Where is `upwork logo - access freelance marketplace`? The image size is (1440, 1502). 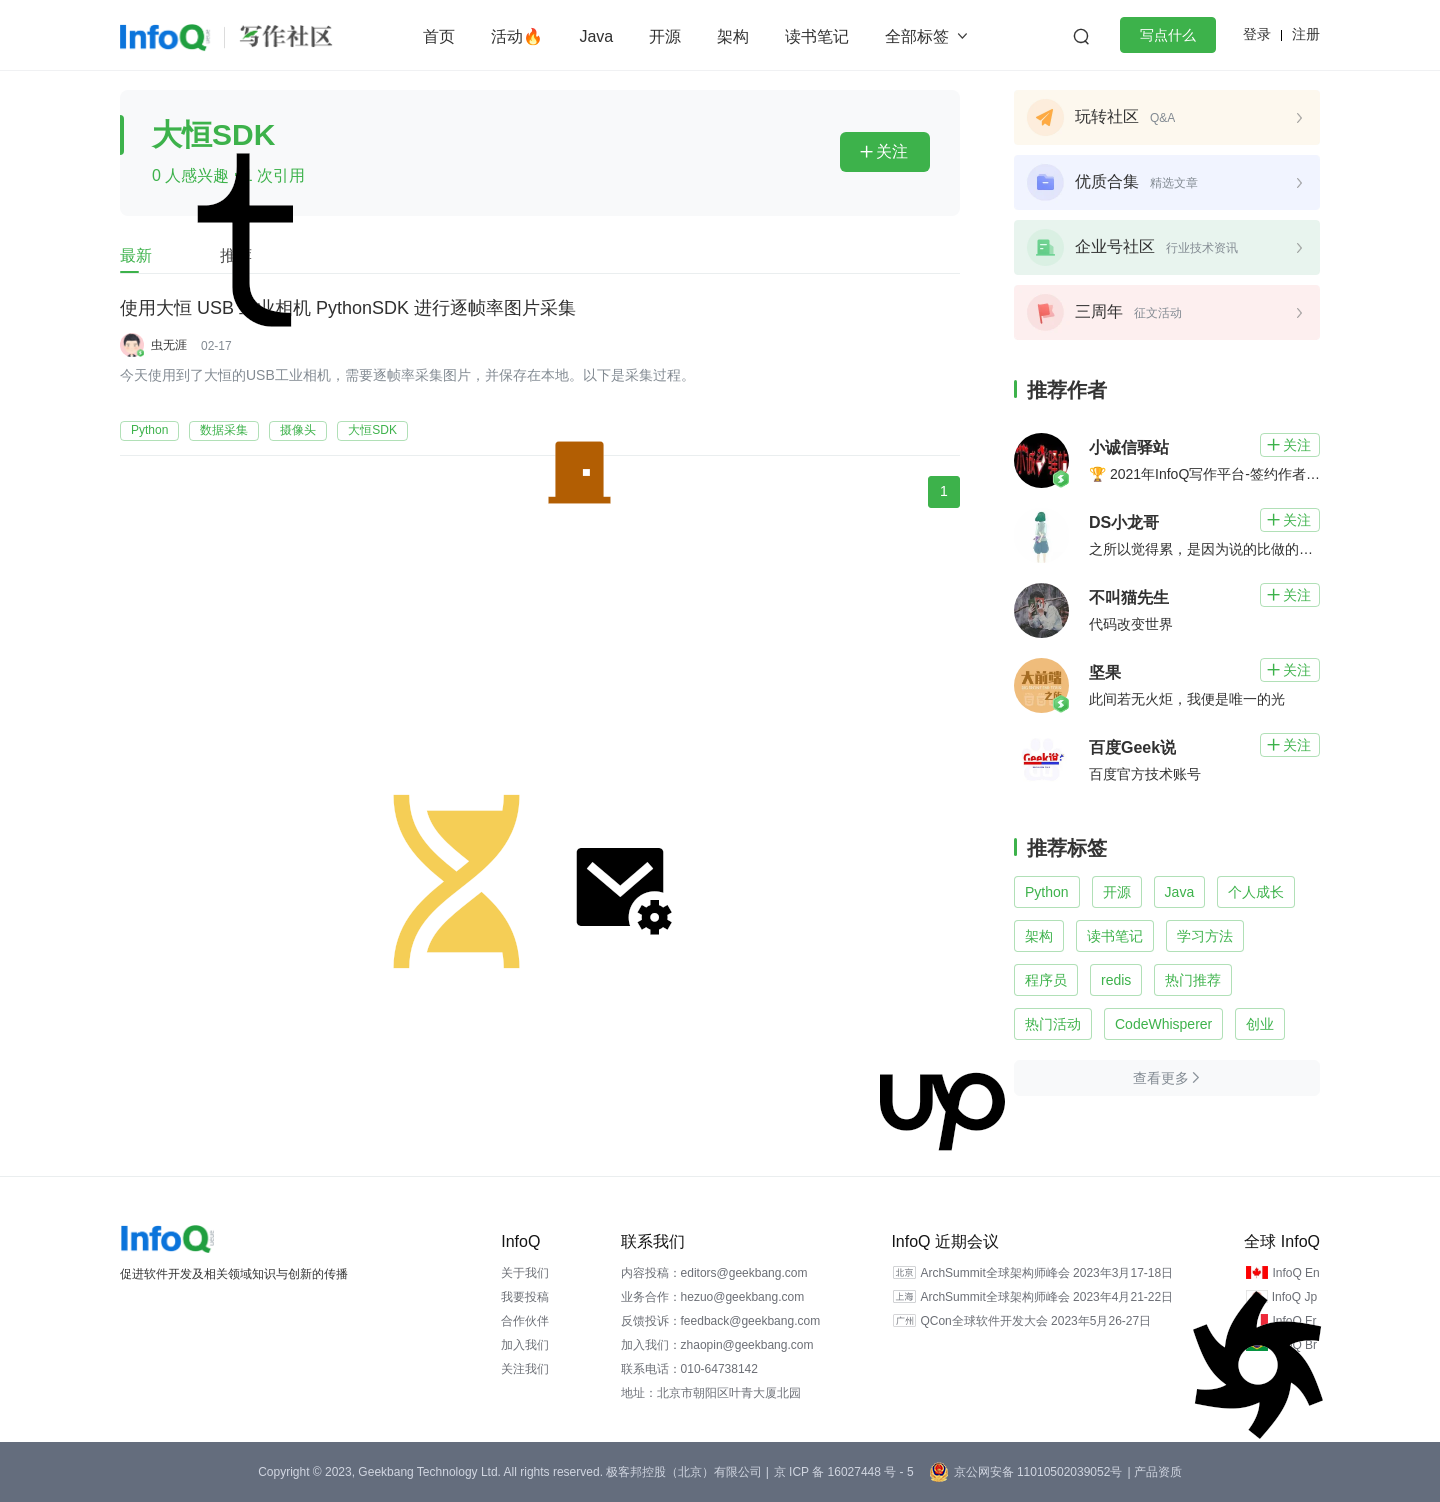 upwork logo - access freelance marketplace is located at coordinates (942, 1111).